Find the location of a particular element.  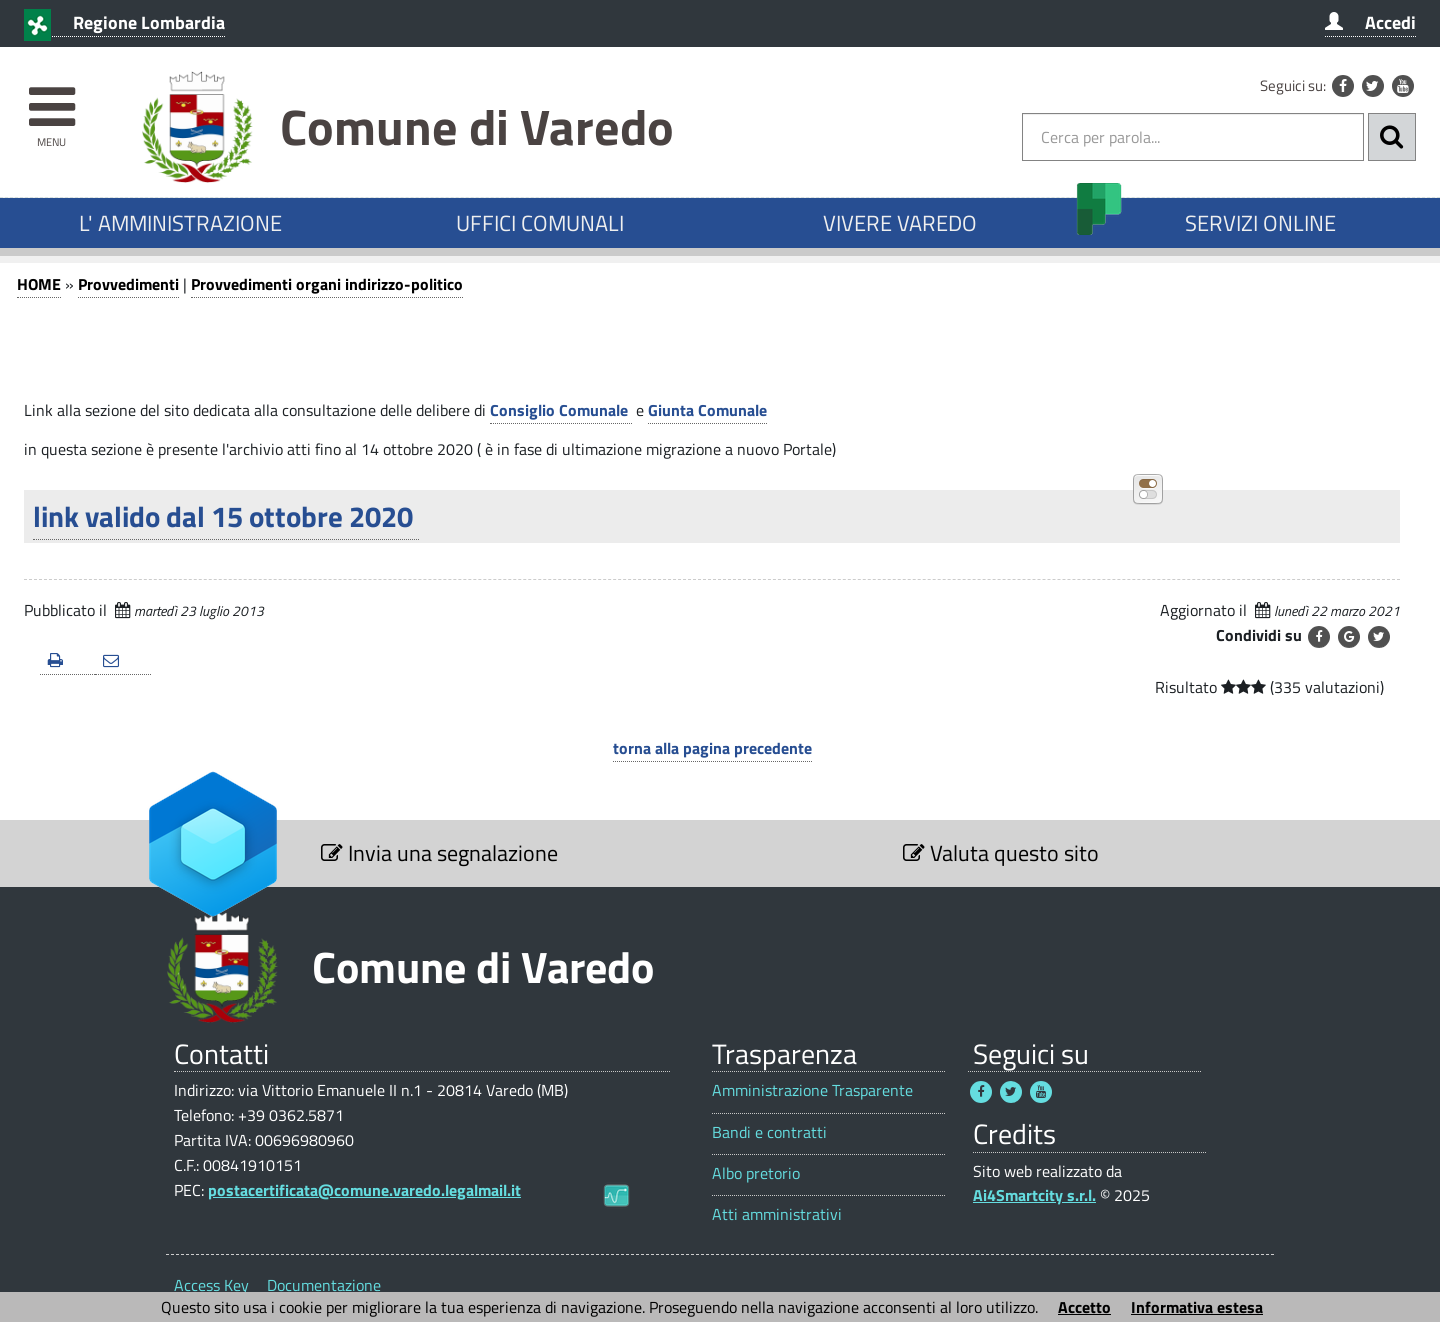

open microsoft planner app is located at coordinates (1099, 209).